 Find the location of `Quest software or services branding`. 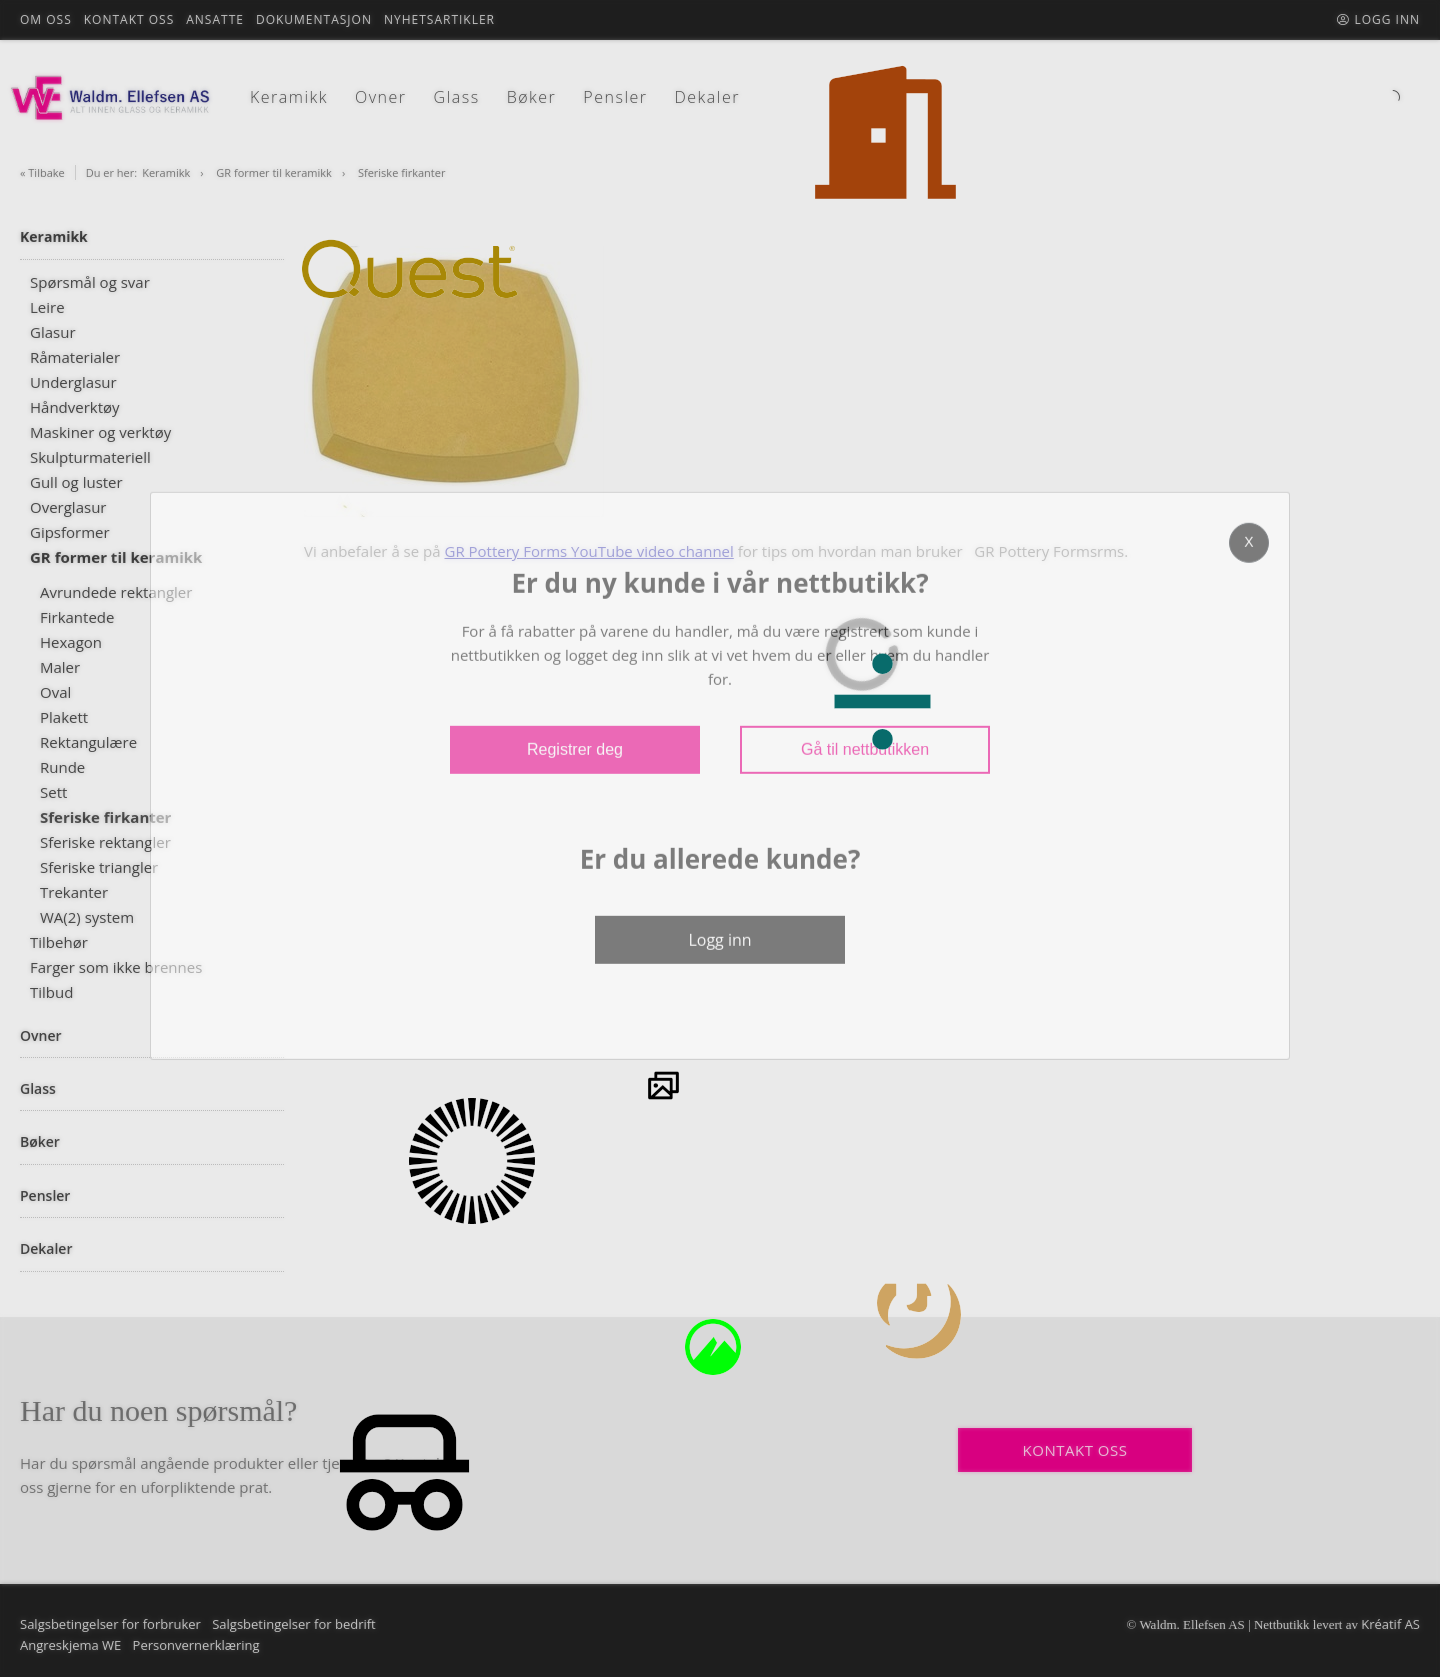

Quest software or services branding is located at coordinates (410, 269).